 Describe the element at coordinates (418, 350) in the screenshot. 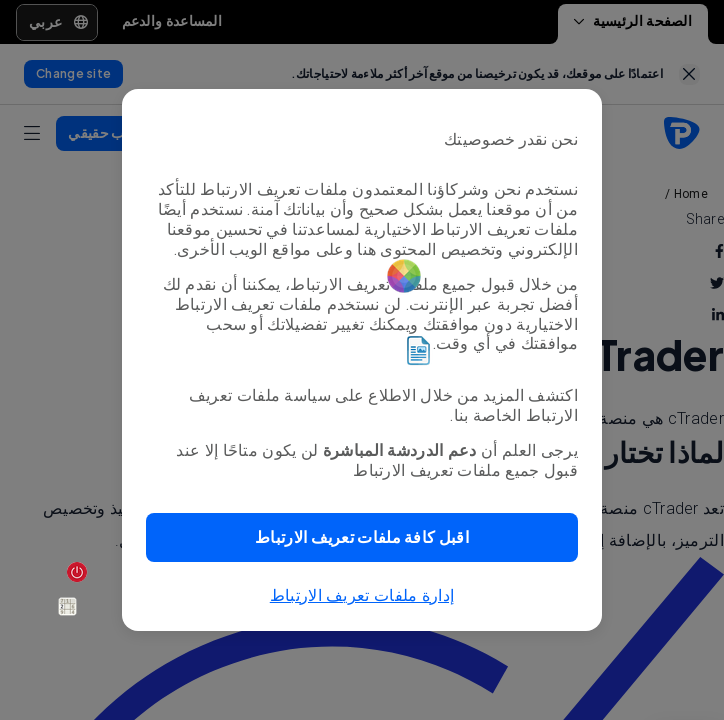

I see `open a libreoffice writer document` at that location.